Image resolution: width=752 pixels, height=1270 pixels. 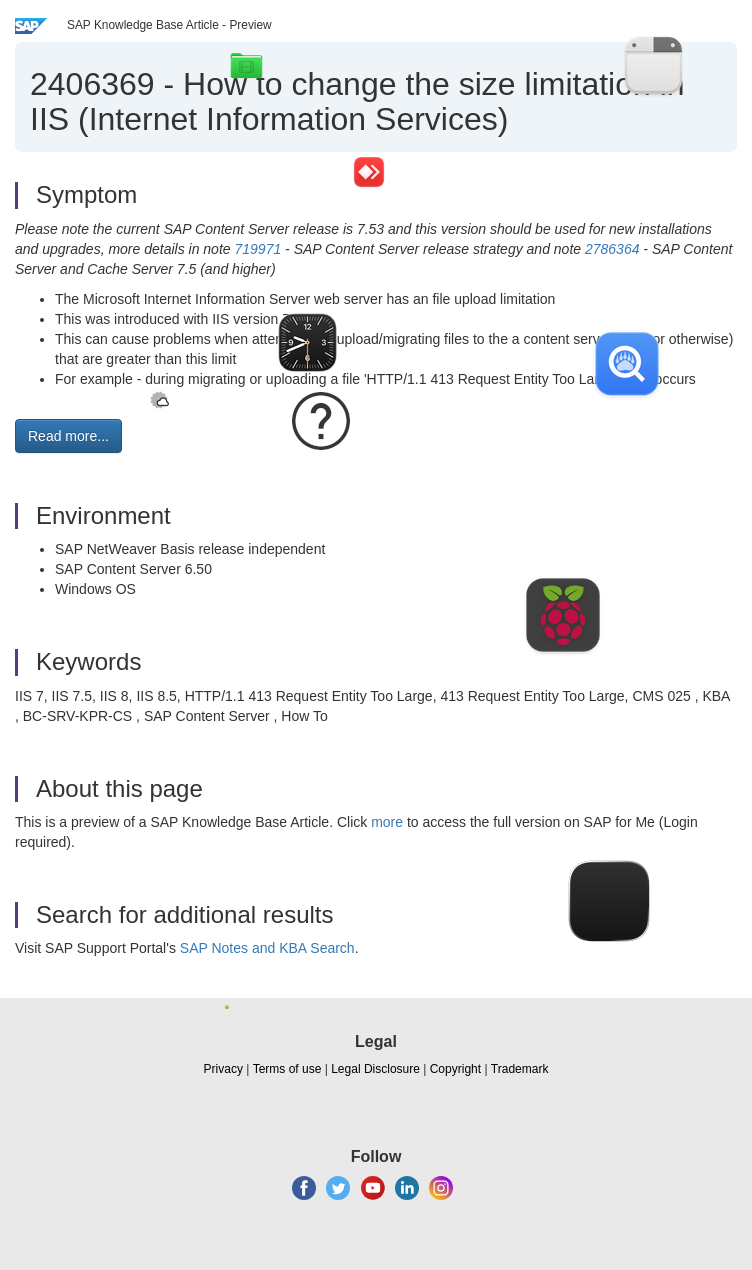 What do you see at coordinates (321, 421) in the screenshot?
I see `access help or support documentation` at bounding box center [321, 421].